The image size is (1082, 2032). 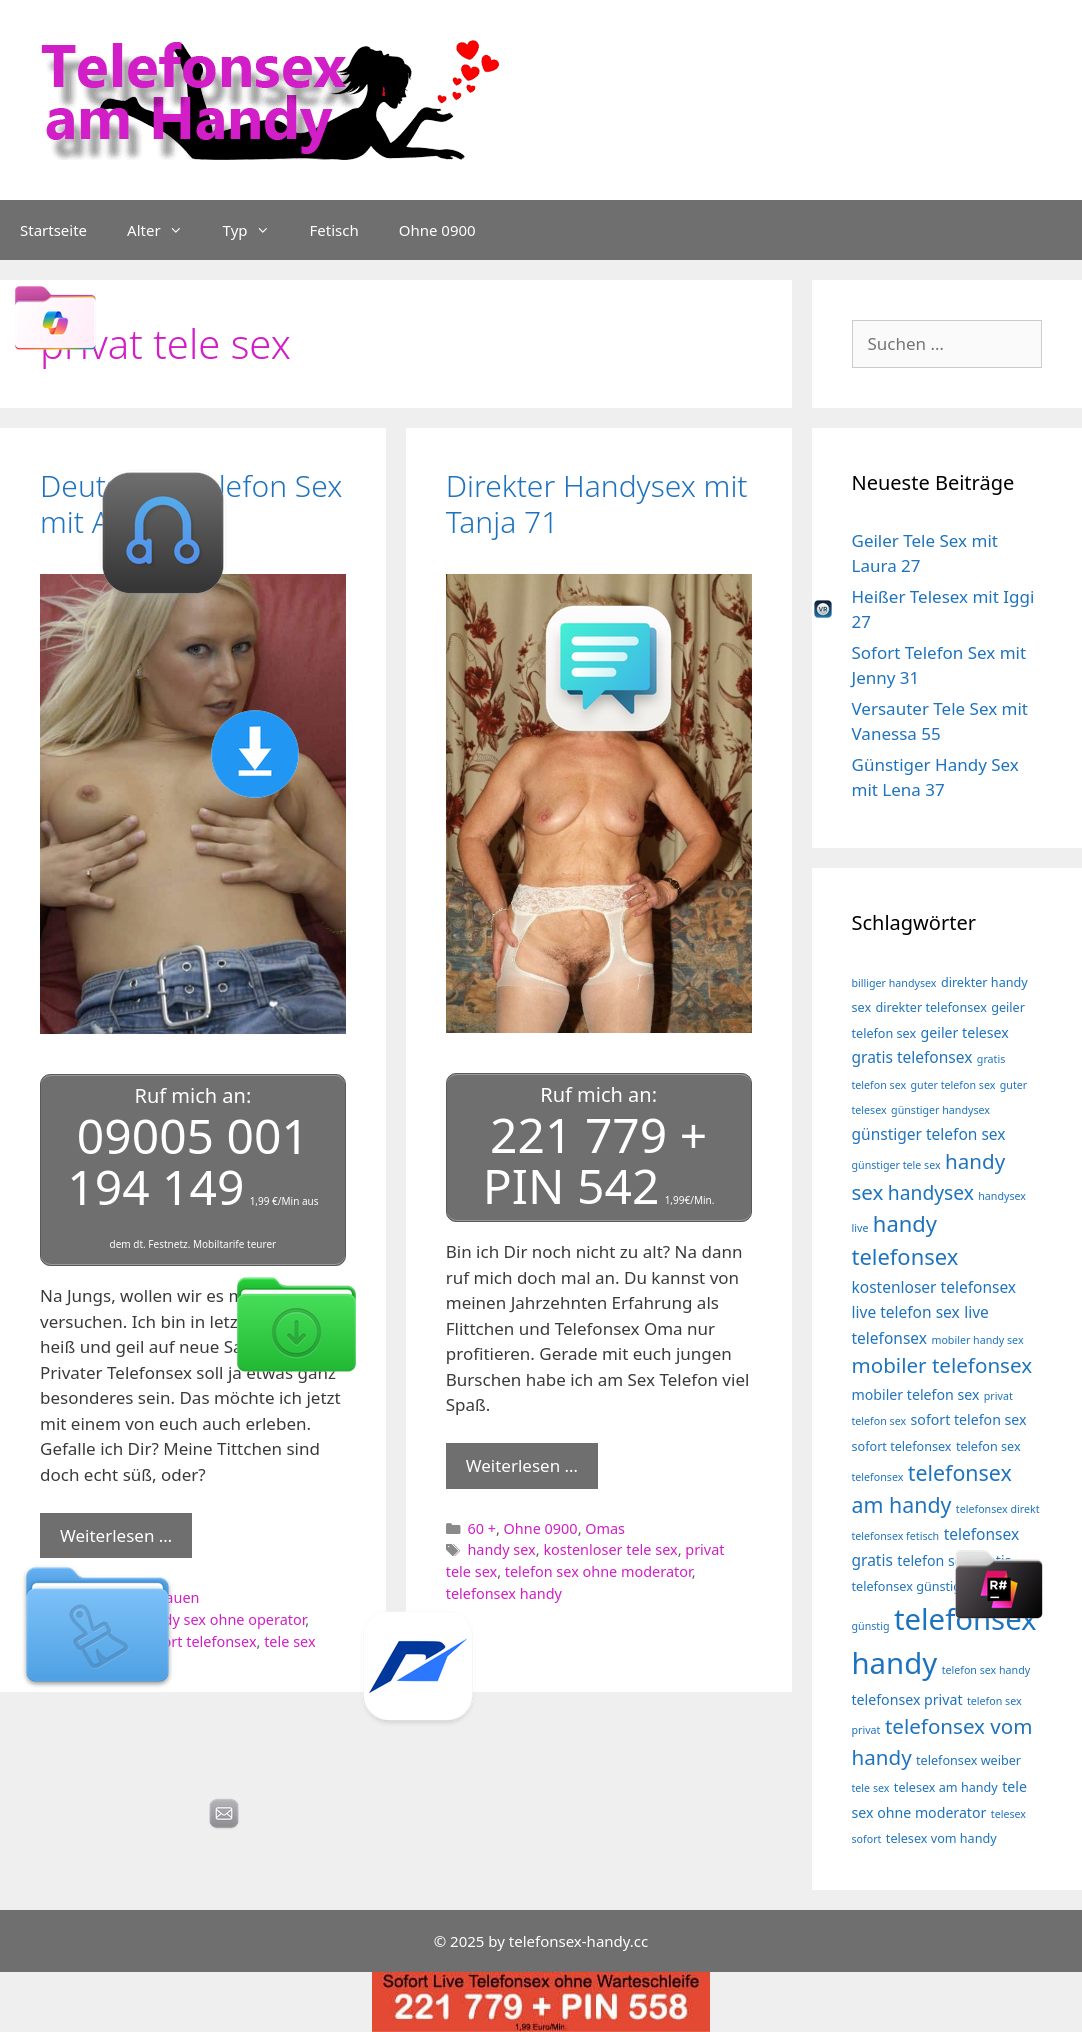 What do you see at coordinates (163, 533) in the screenshot?
I see `open auryo soundcloud client` at bounding box center [163, 533].